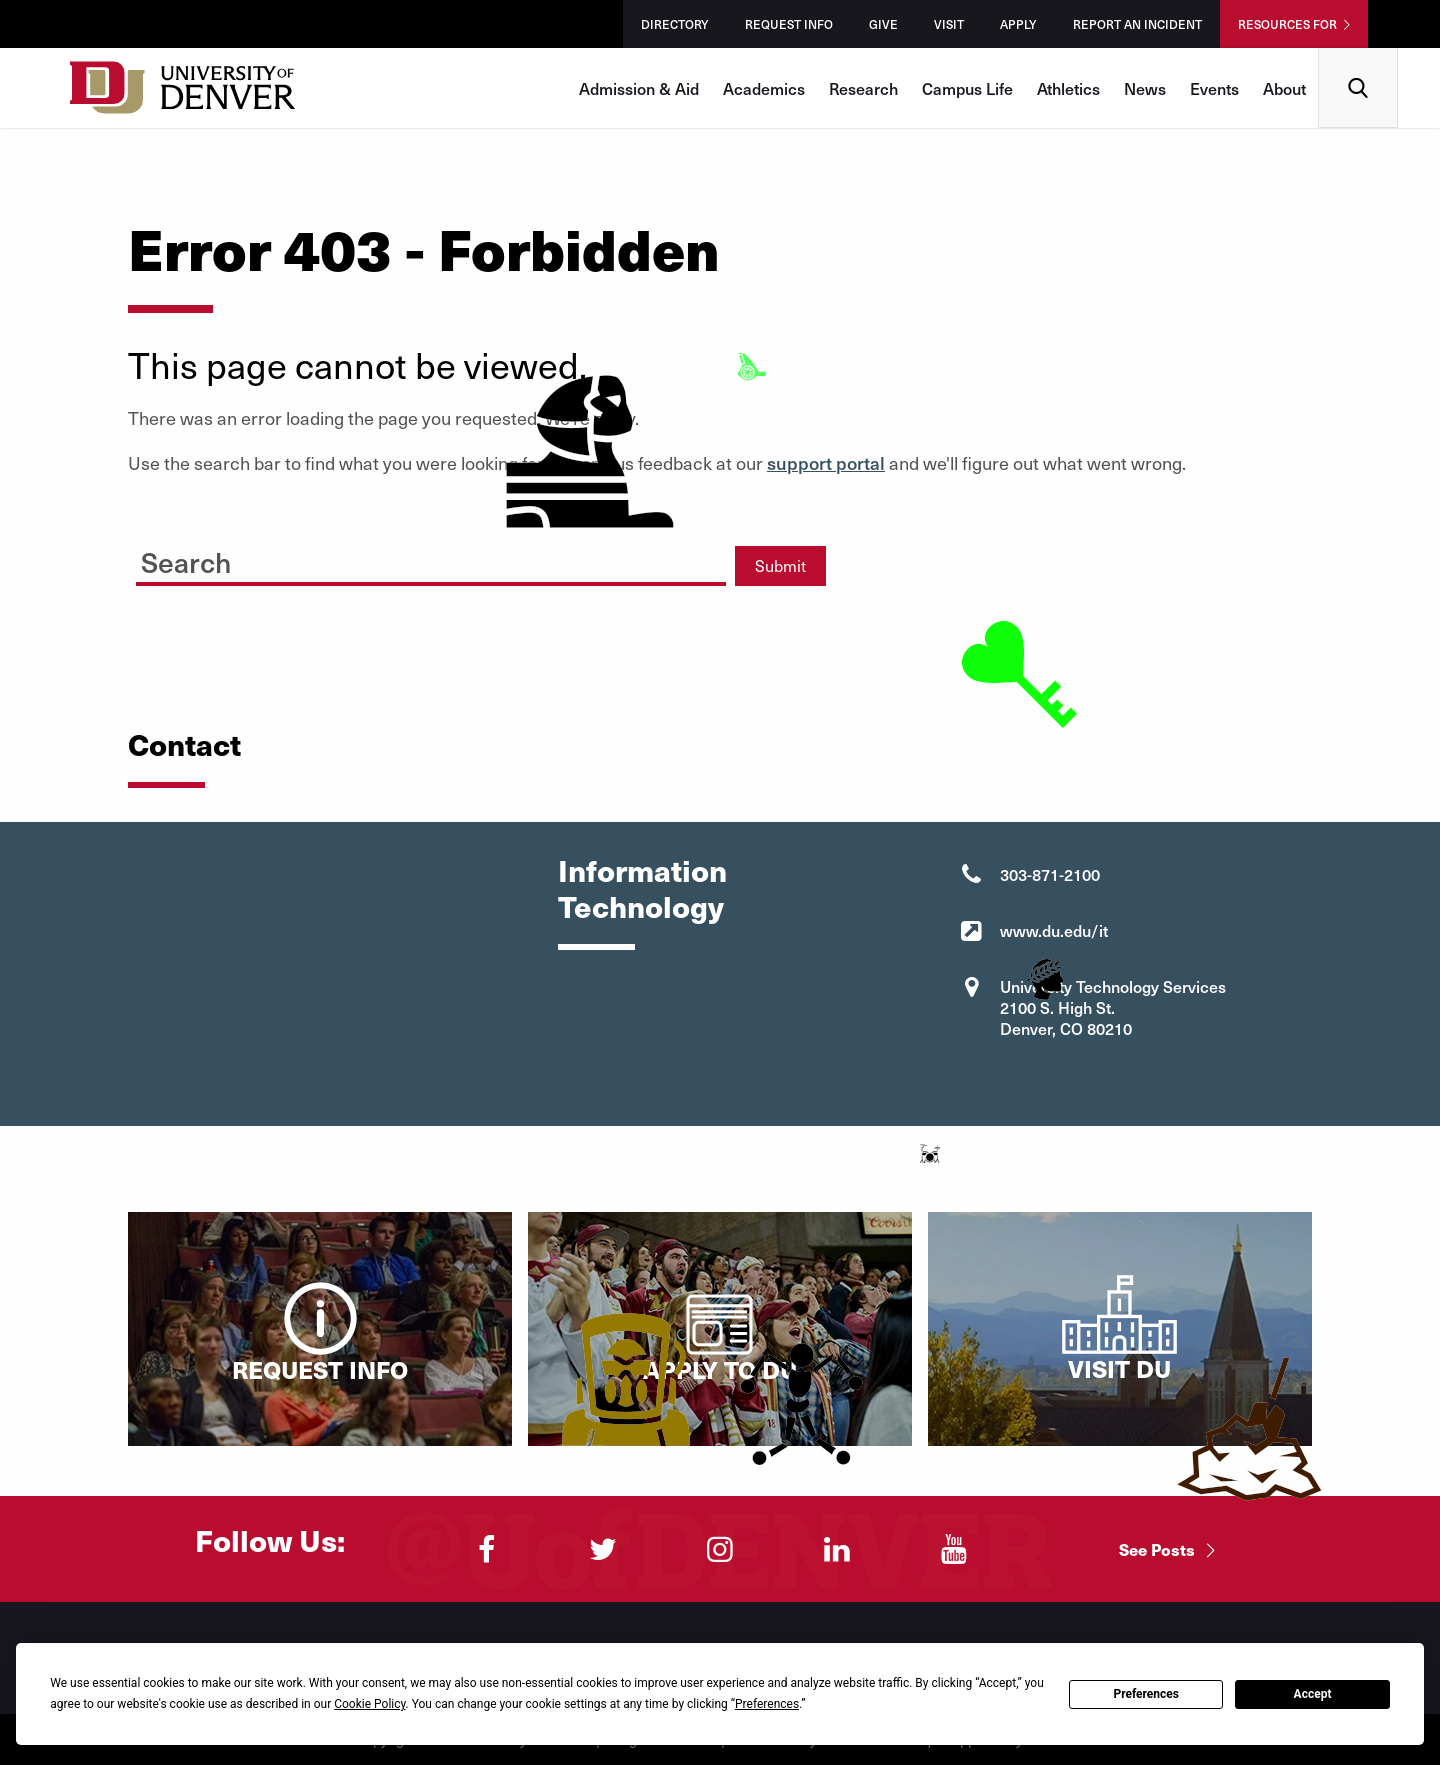  Describe the element at coordinates (930, 1153) in the screenshot. I see `access drum or percussion instruments` at that location.